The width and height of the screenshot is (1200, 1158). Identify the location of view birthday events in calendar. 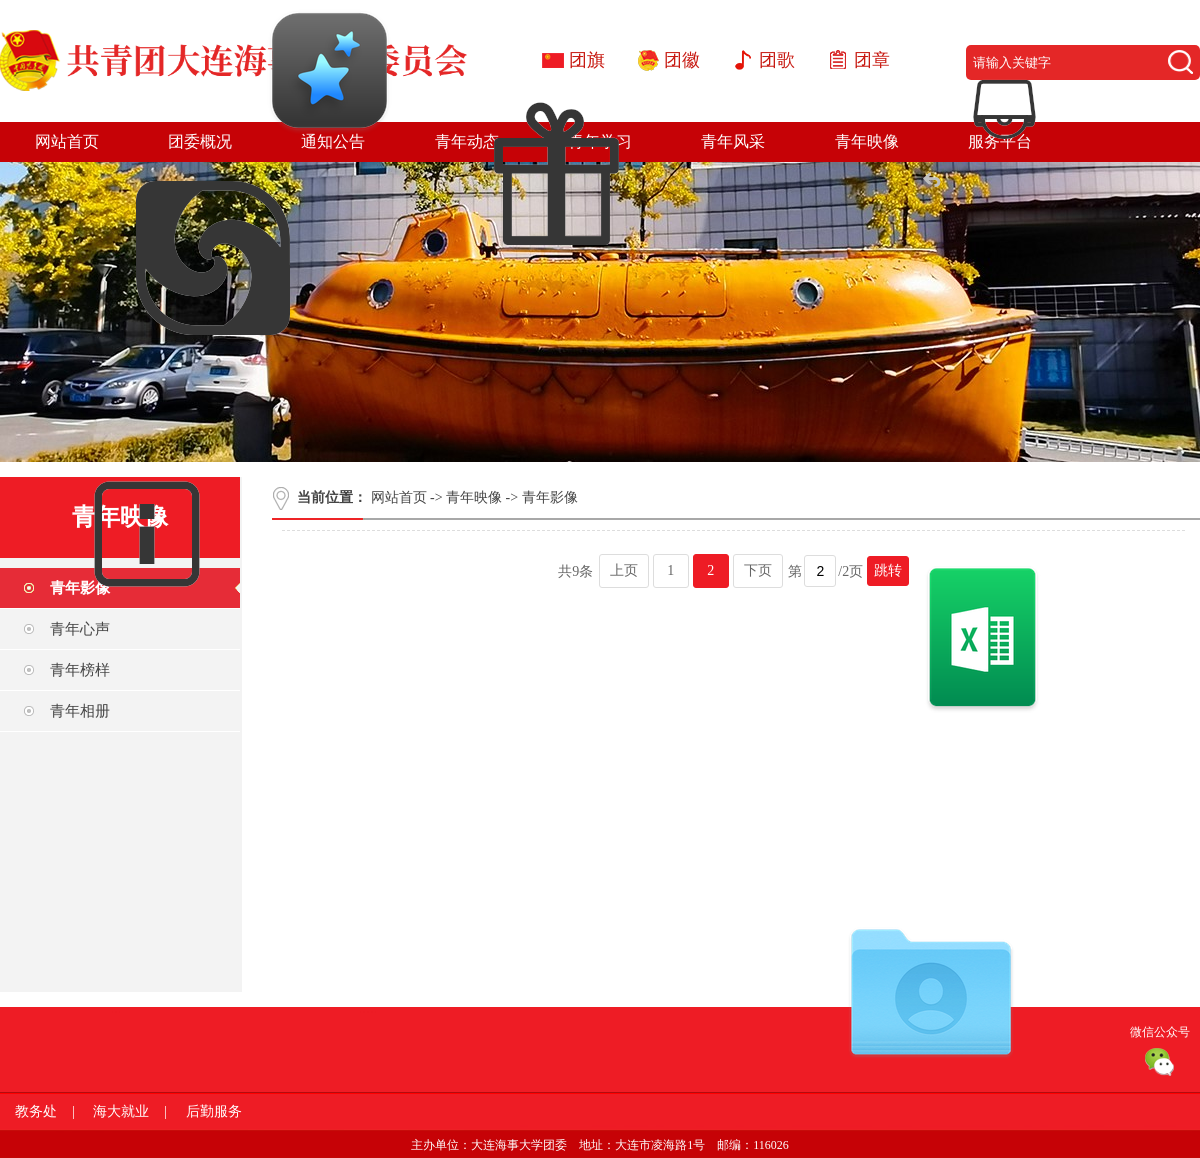
(556, 173).